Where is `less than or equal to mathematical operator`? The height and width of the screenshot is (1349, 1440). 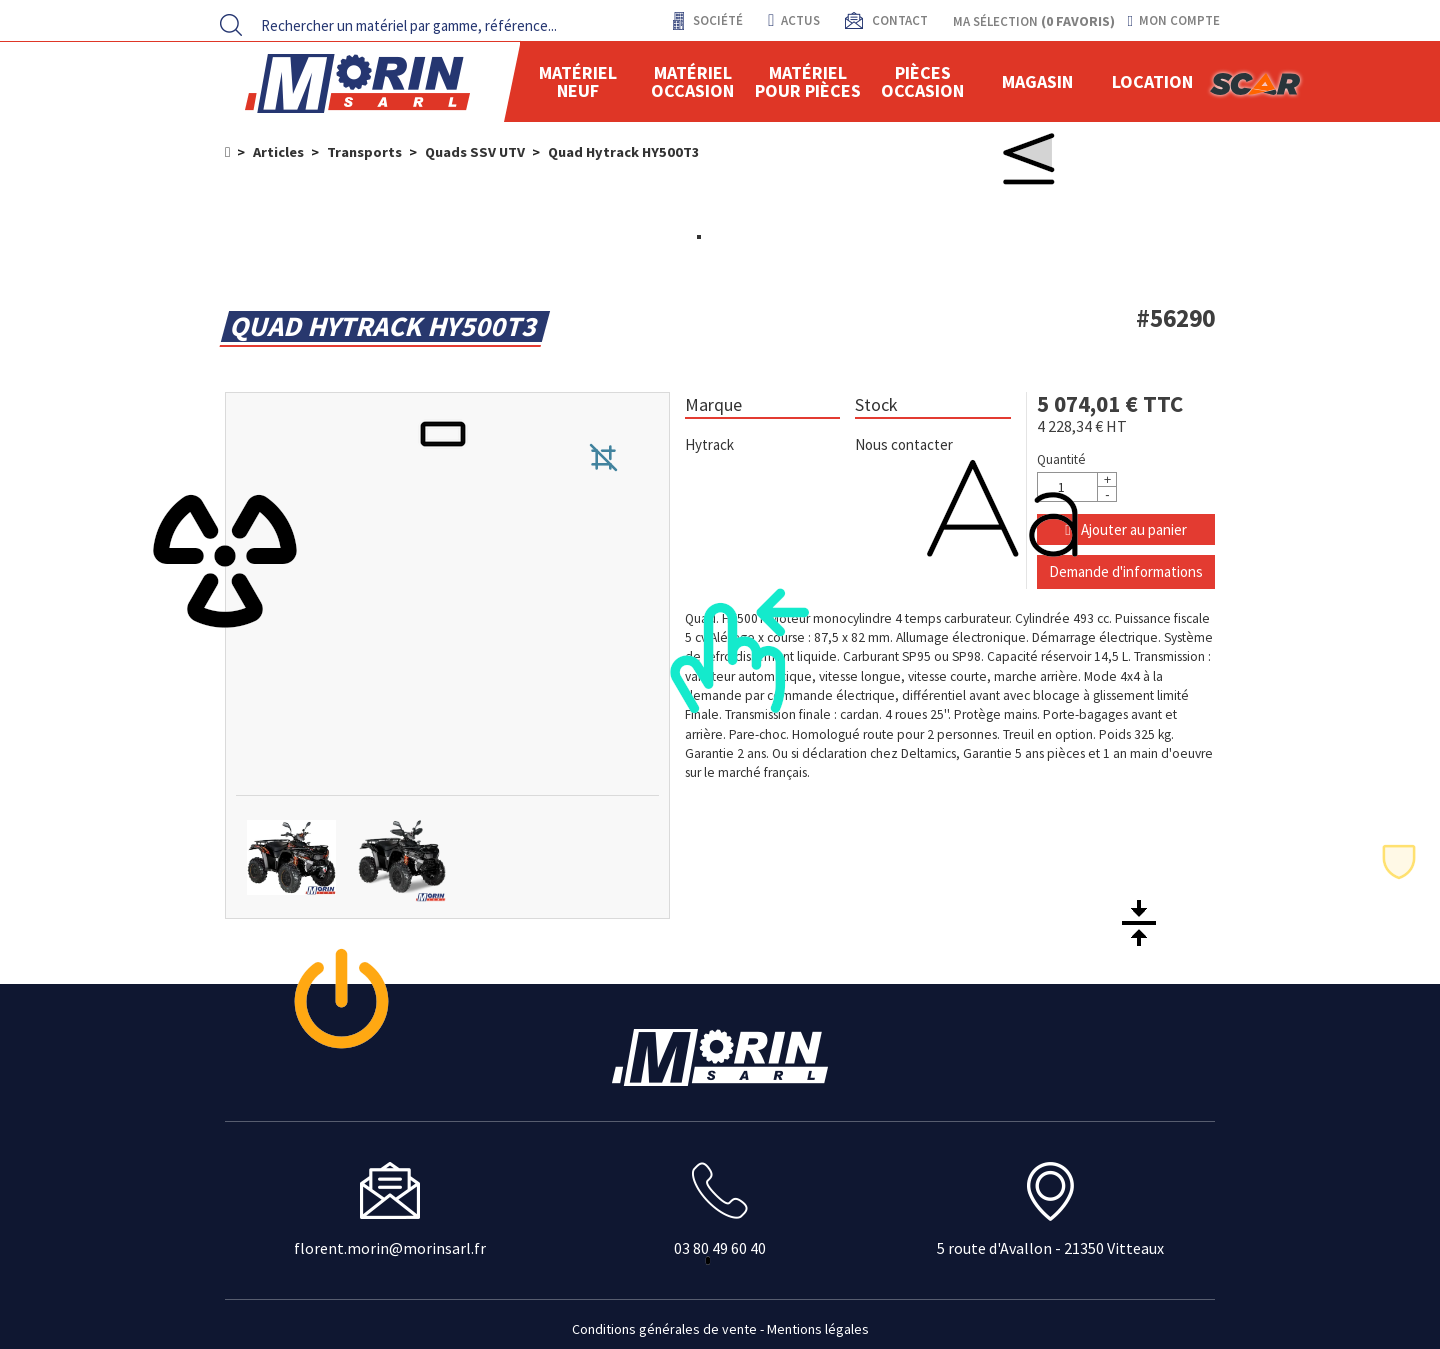
less than or equal to mathematical operator is located at coordinates (1030, 160).